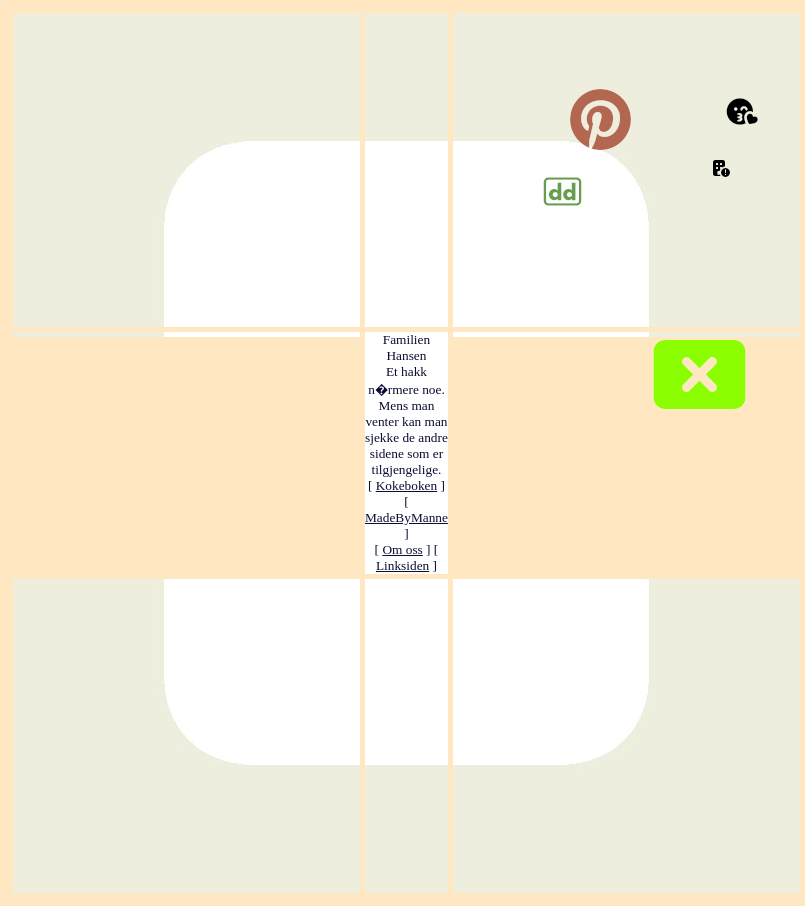  I want to click on send a kiss or flirty reaction, so click(741, 111).